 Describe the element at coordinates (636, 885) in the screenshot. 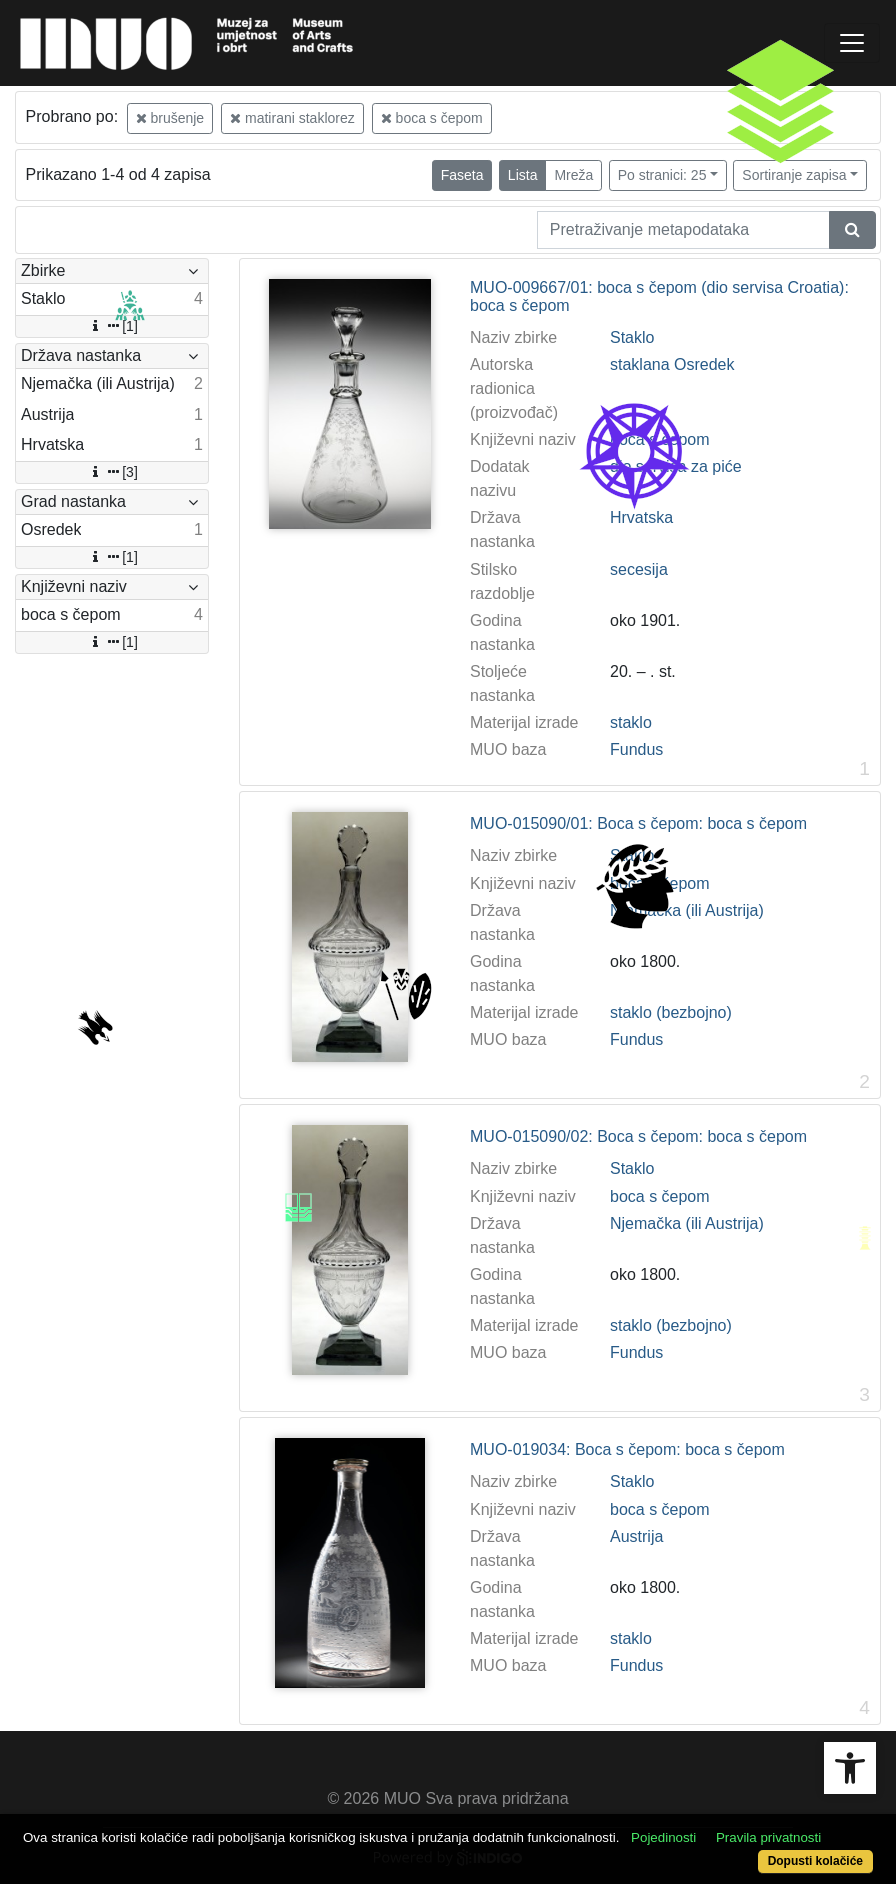

I see `represents a roman empire or ancient history themed game` at that location.